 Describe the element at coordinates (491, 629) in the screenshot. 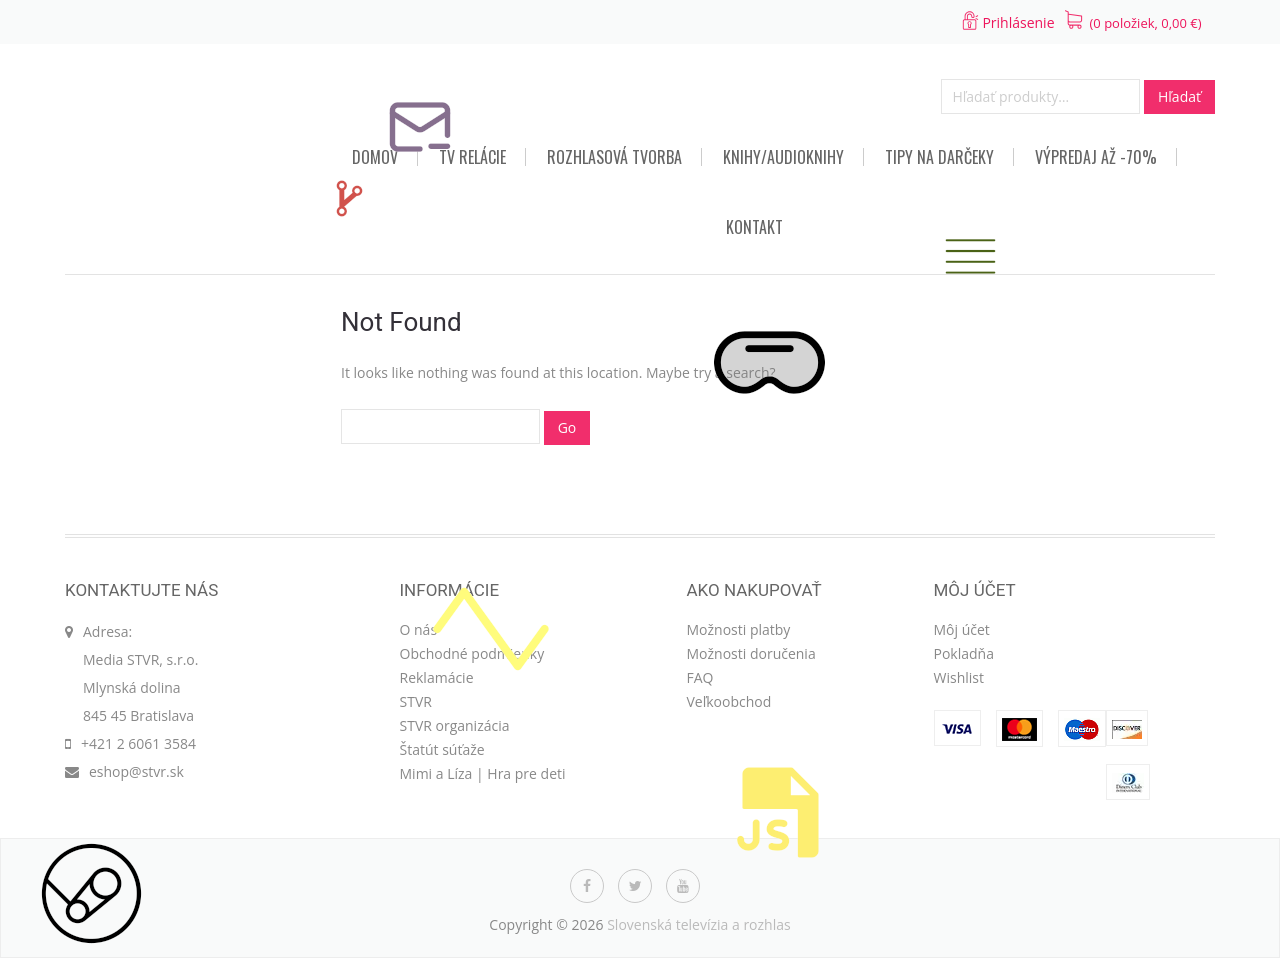

I see `toggle triangle waveform in audio synthesizer` at that location.